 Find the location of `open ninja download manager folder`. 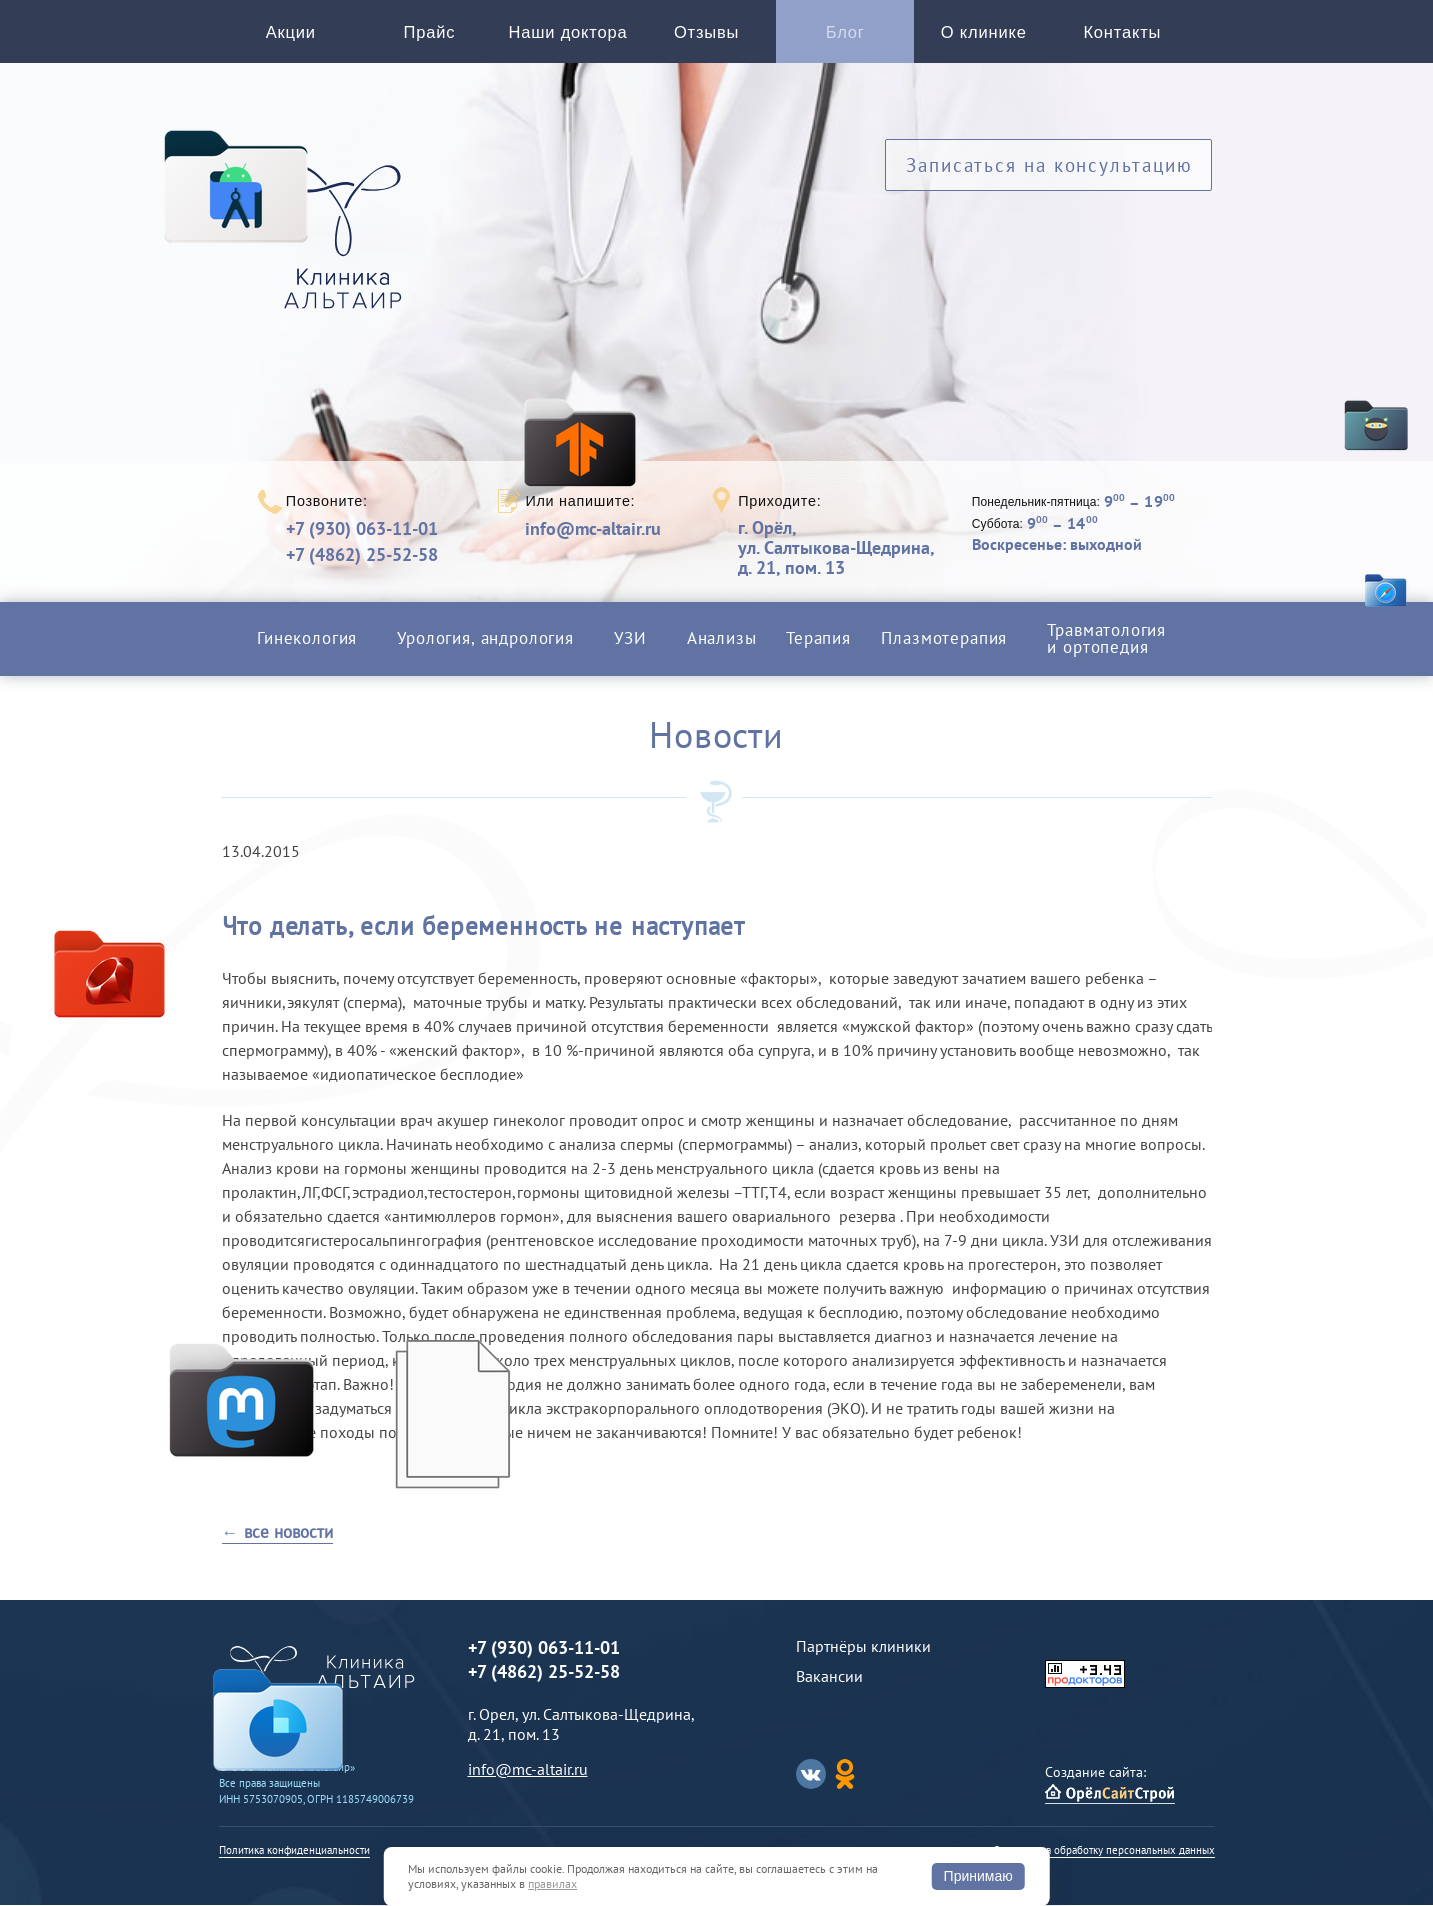

open ninja download manager folder is located at coordinates (1376, 427).